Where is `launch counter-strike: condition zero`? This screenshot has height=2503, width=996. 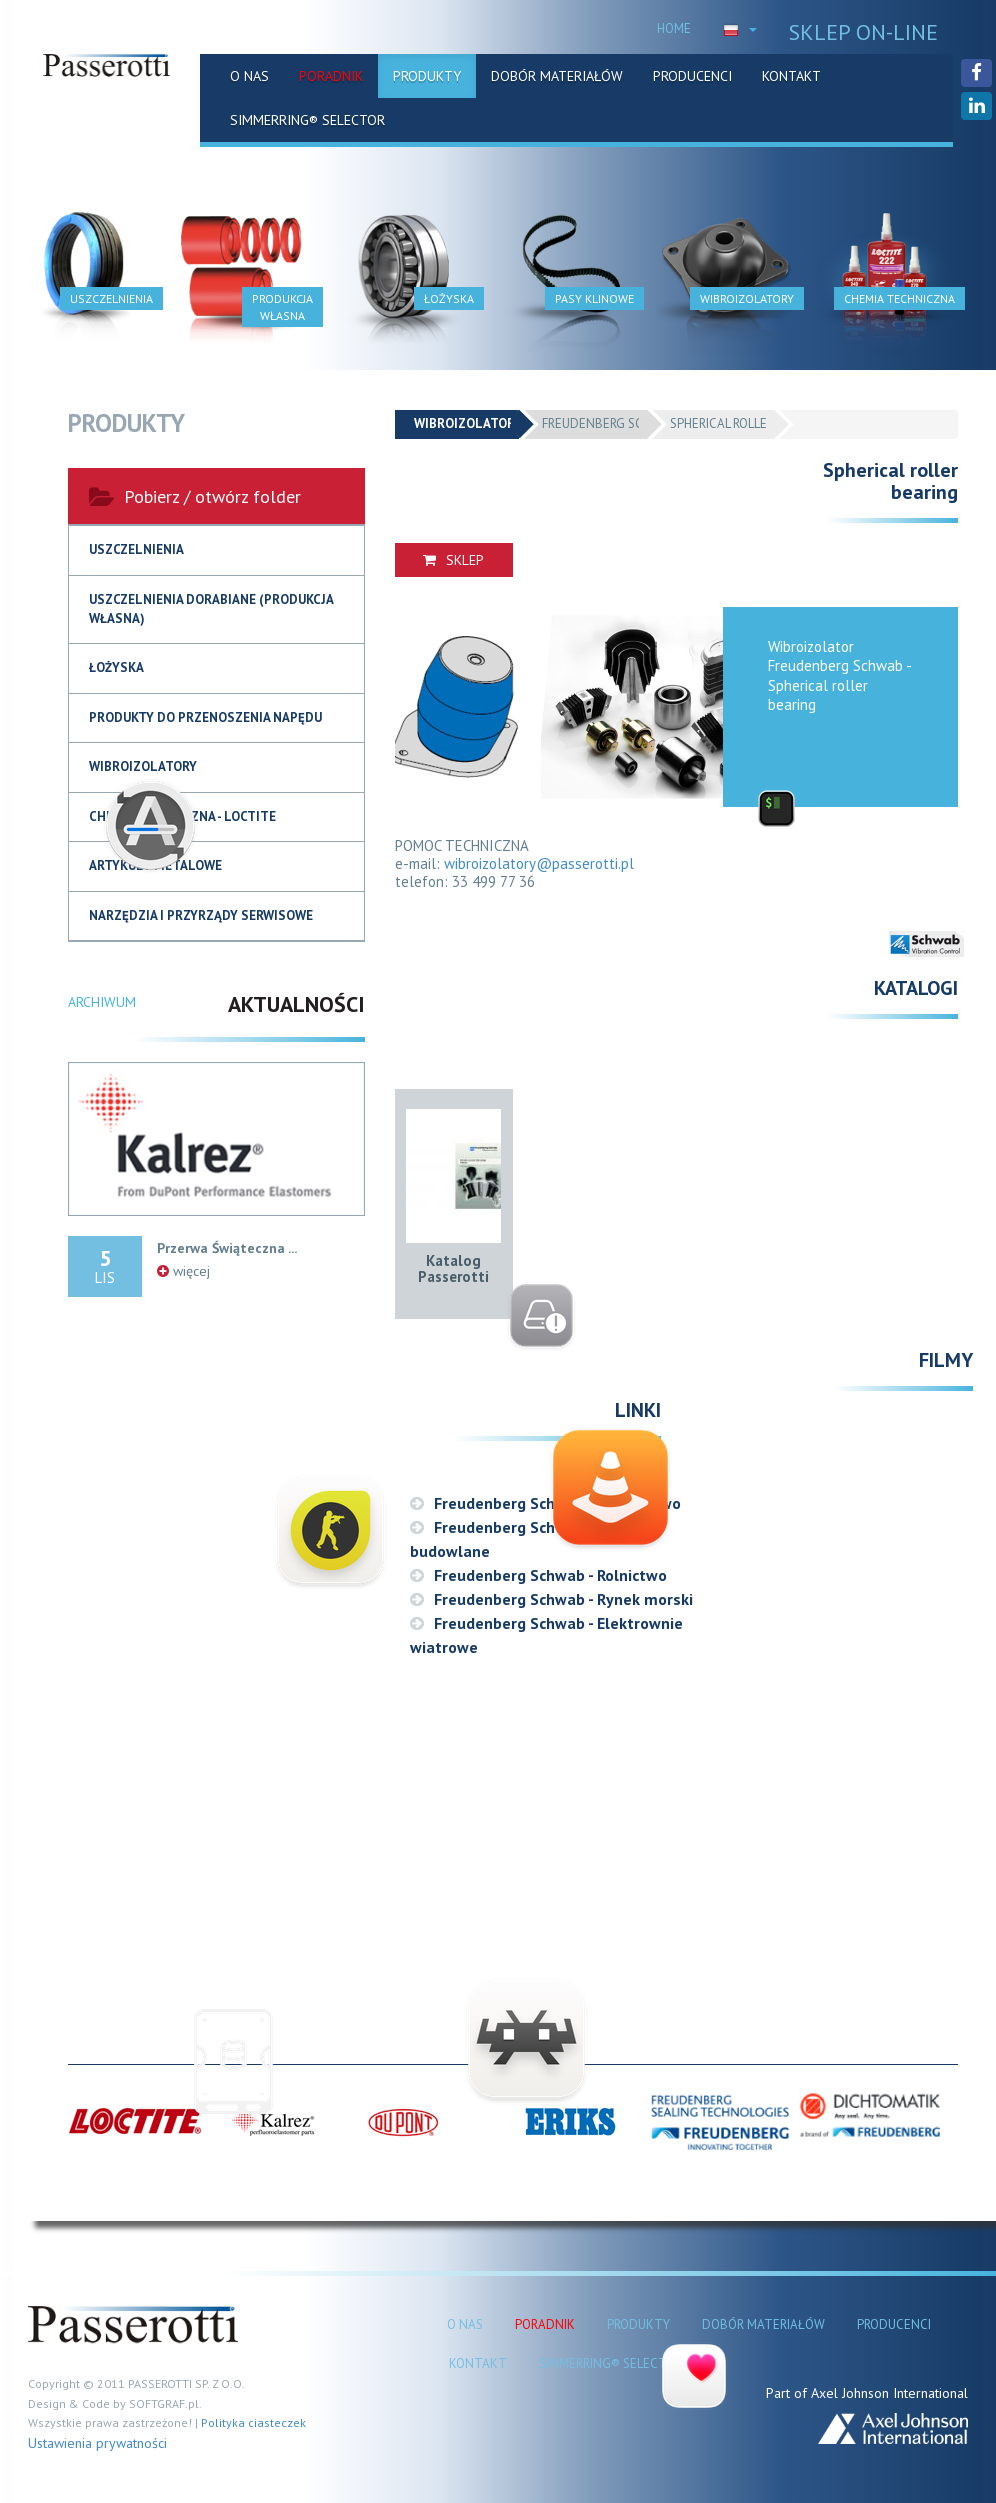 launch counter-strike: condition zero is located at coordinates (330, 1530).